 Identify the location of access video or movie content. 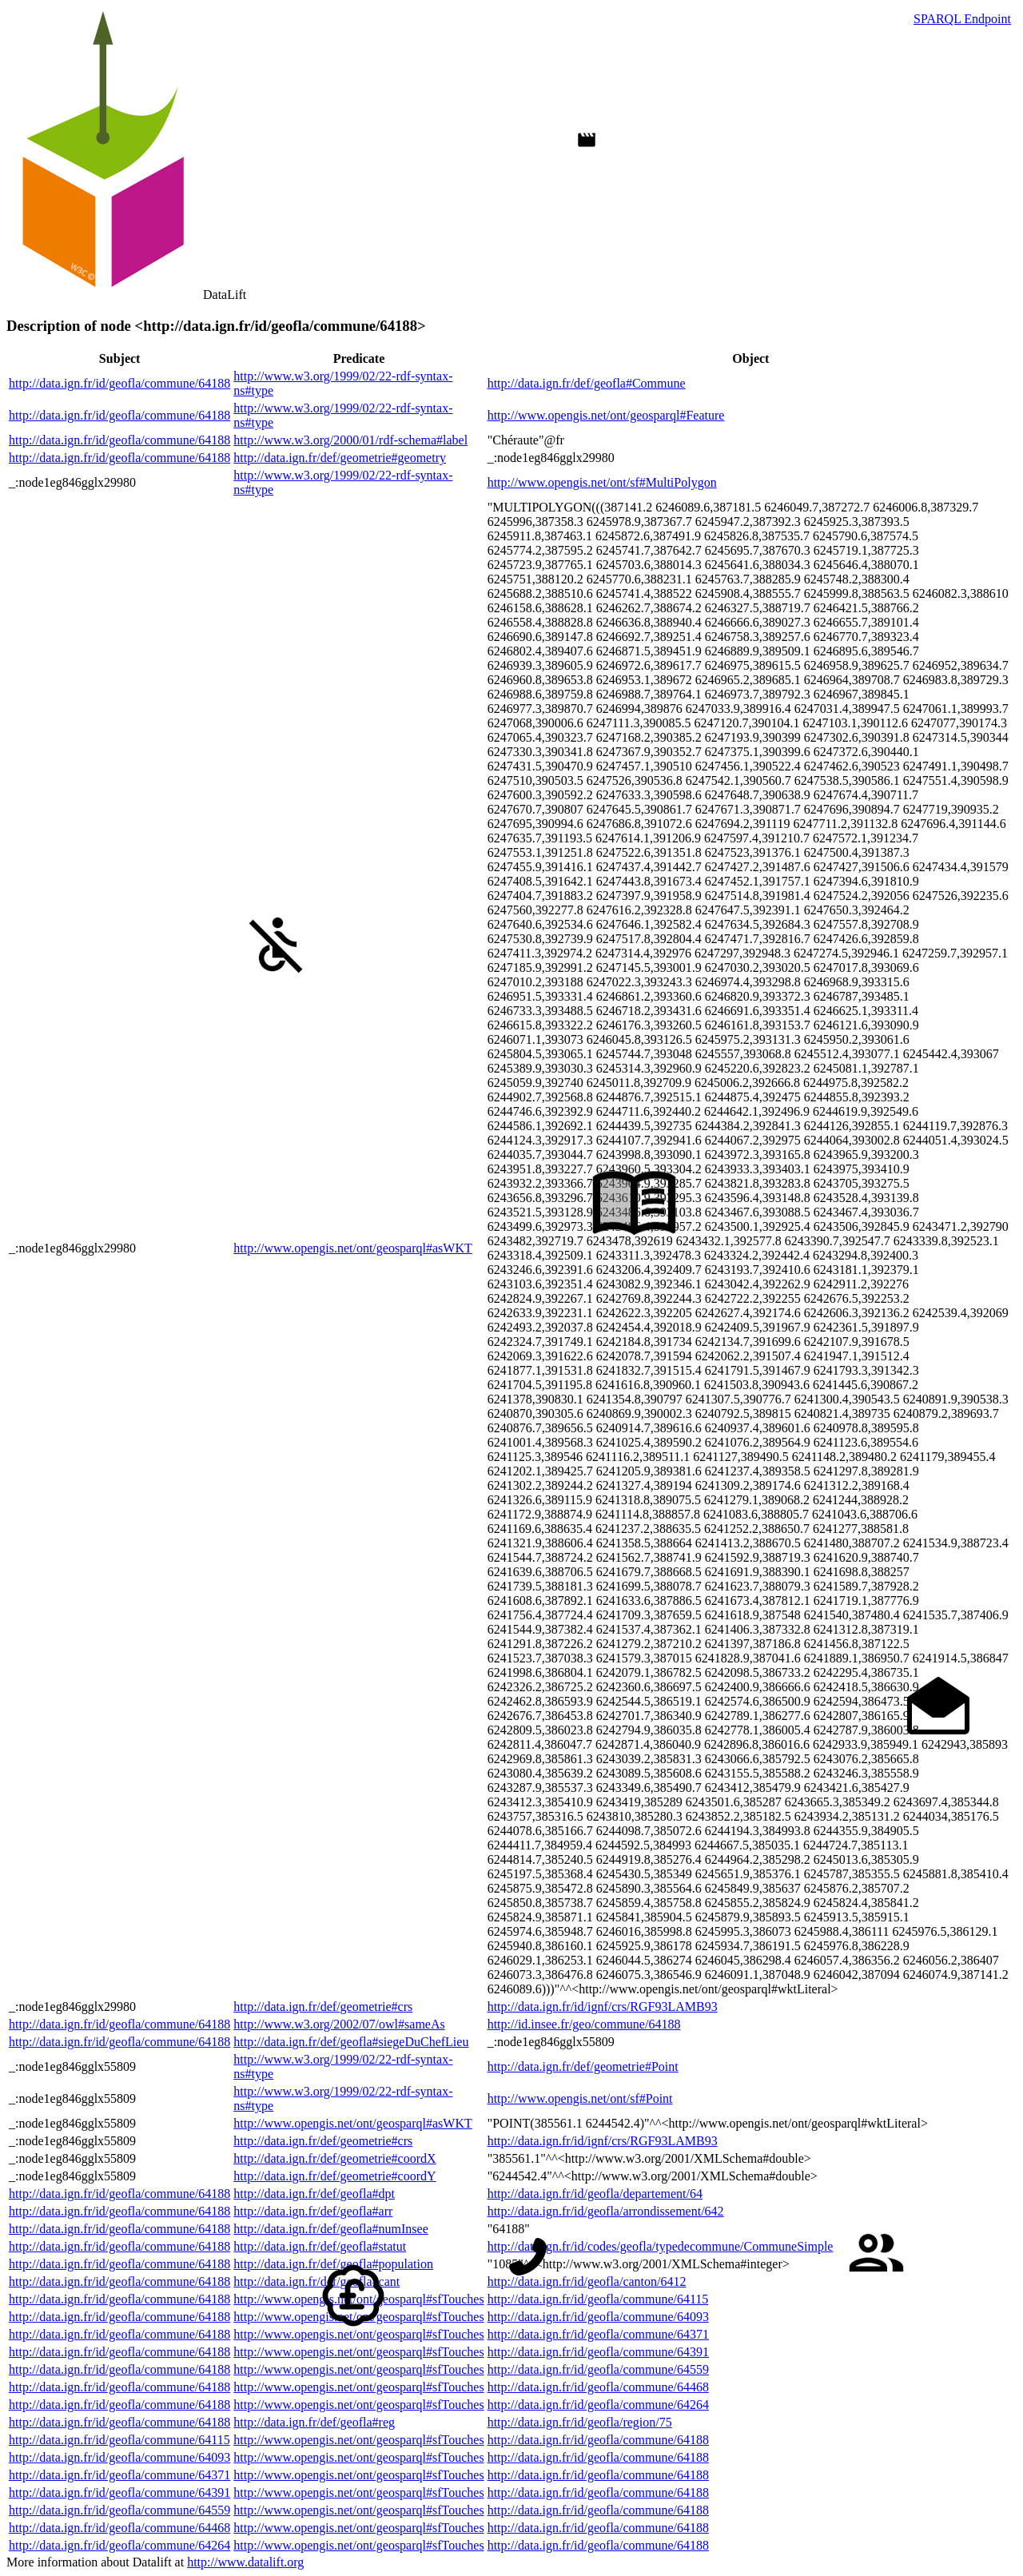
(587, 140).